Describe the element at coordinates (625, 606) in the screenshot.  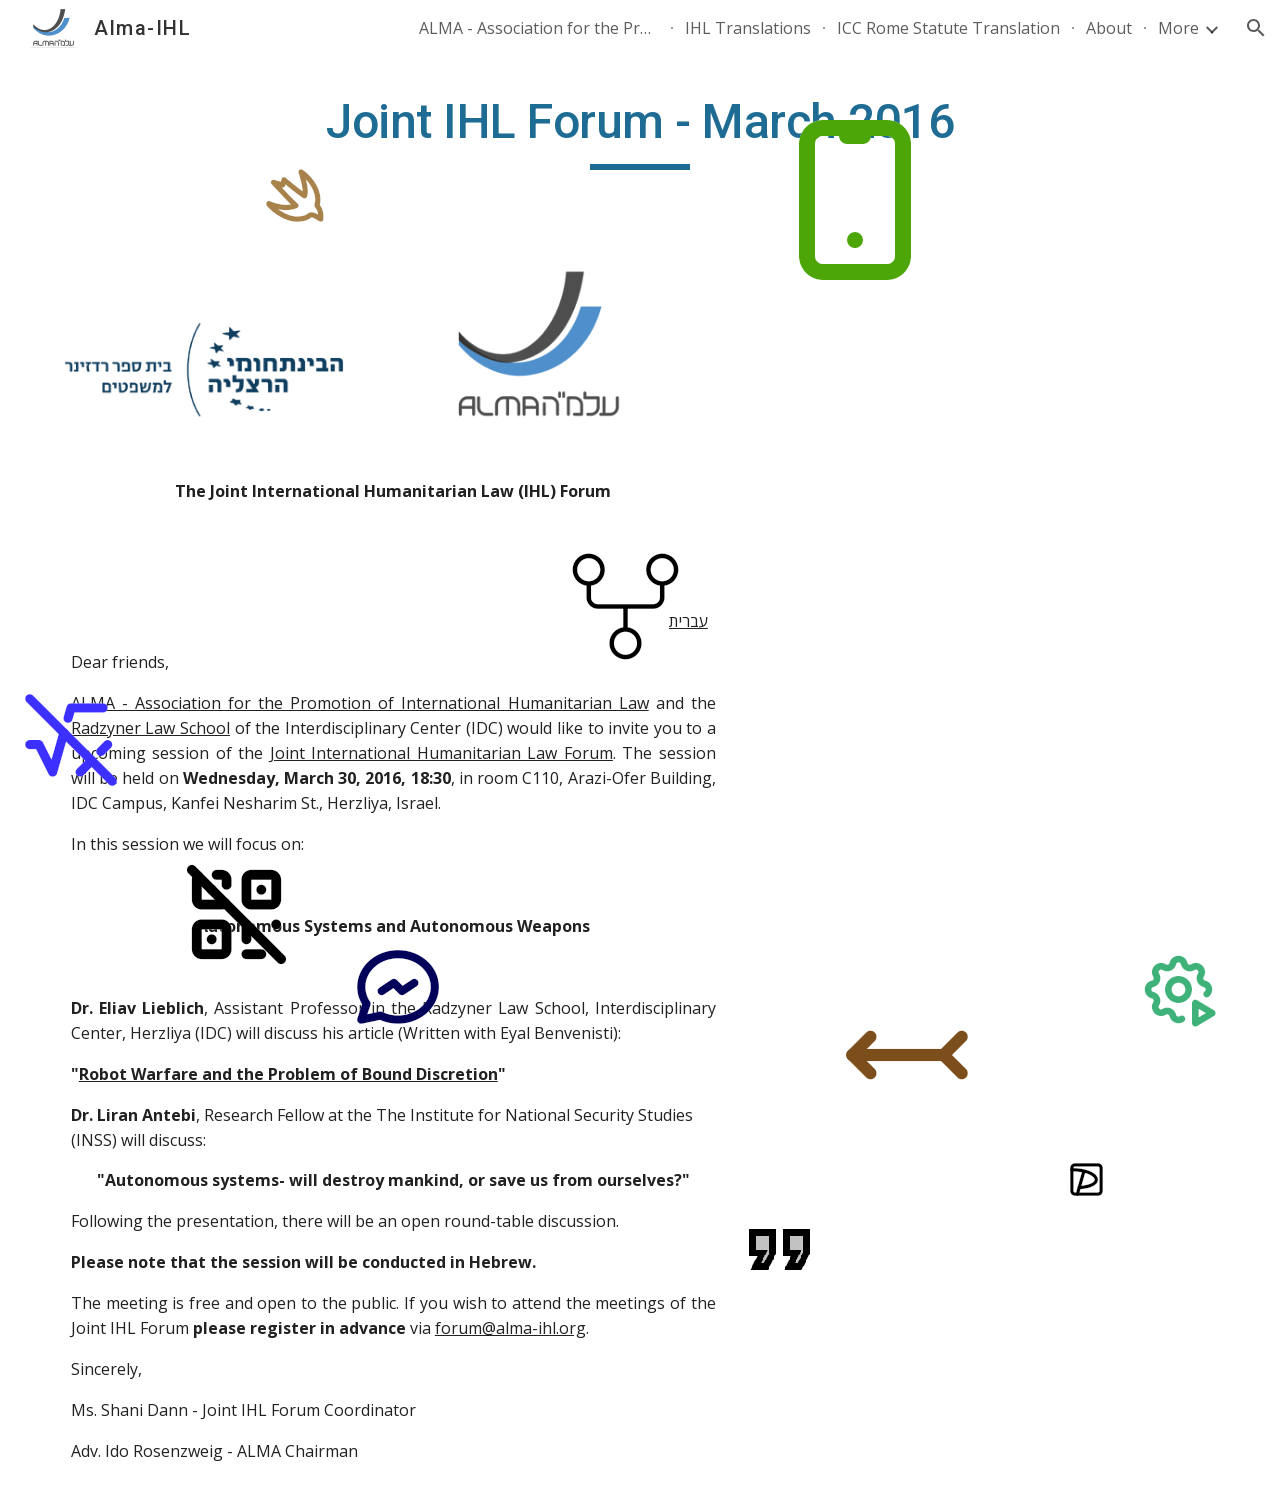
I see `fork a repository or branch` at that location.